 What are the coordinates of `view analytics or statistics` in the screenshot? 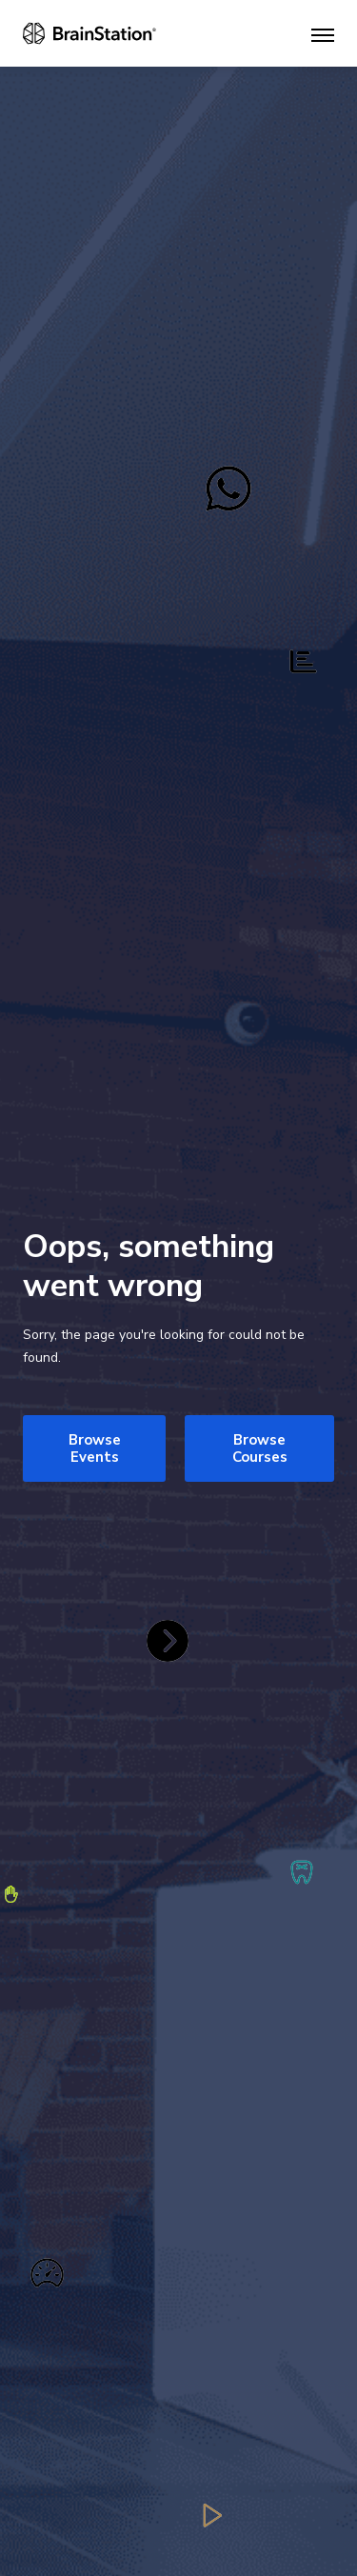 It's located at (303, 661).